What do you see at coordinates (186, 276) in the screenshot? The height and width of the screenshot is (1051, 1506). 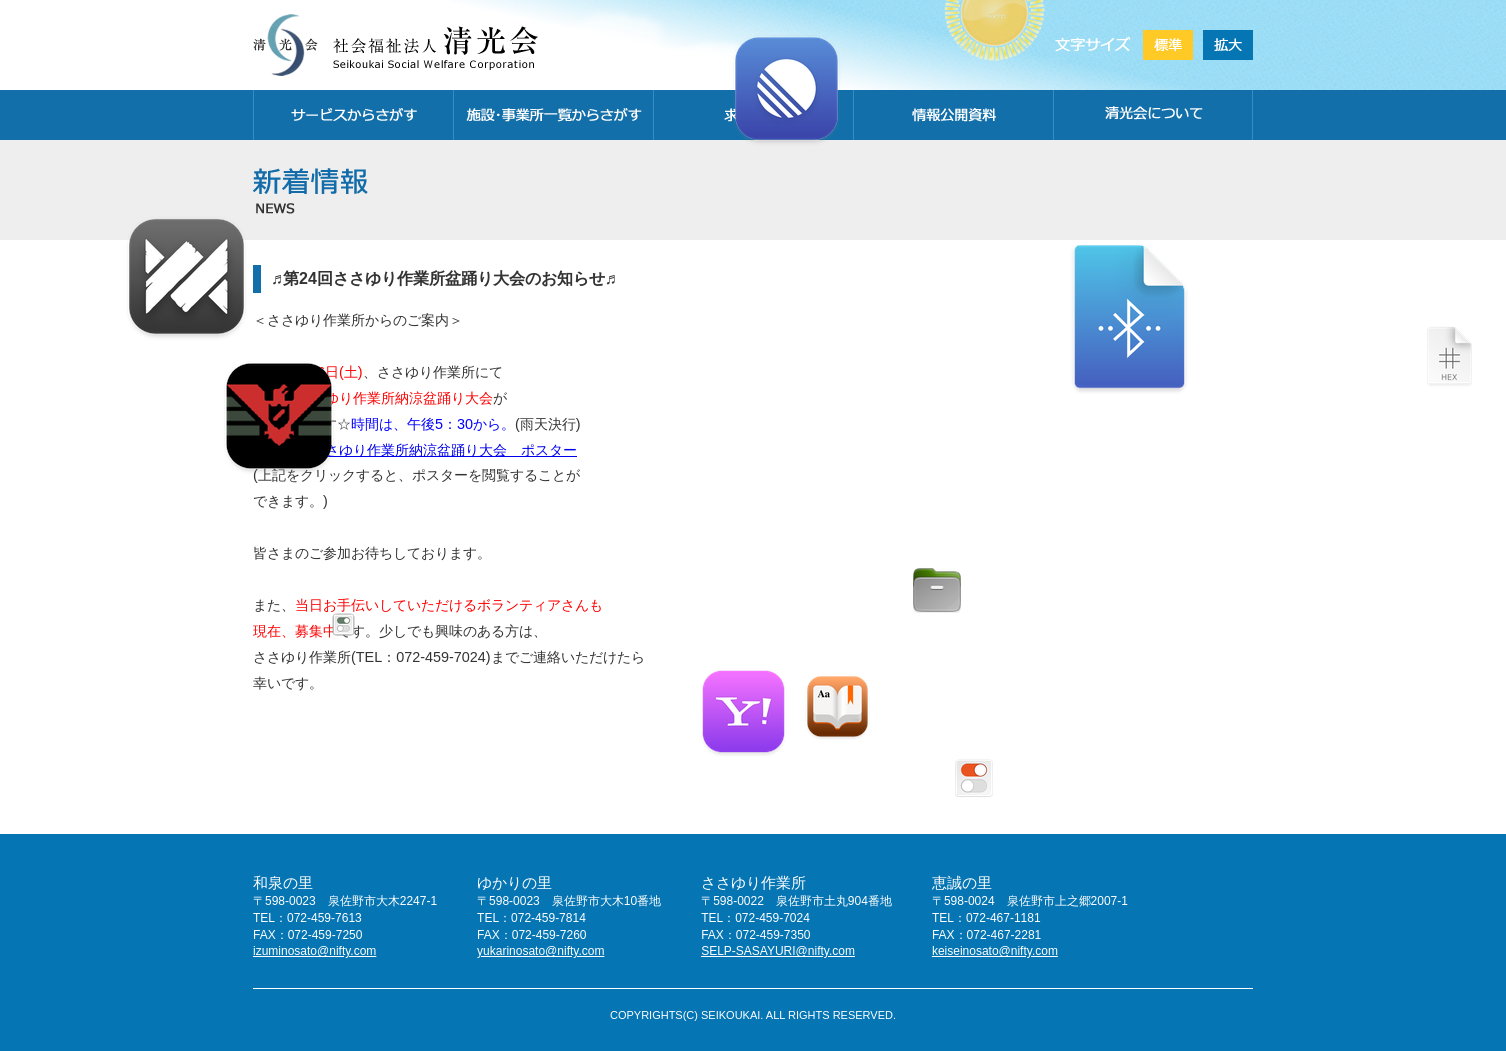 I see `launch Dota Underlords game` at bounding box center [186, 276].